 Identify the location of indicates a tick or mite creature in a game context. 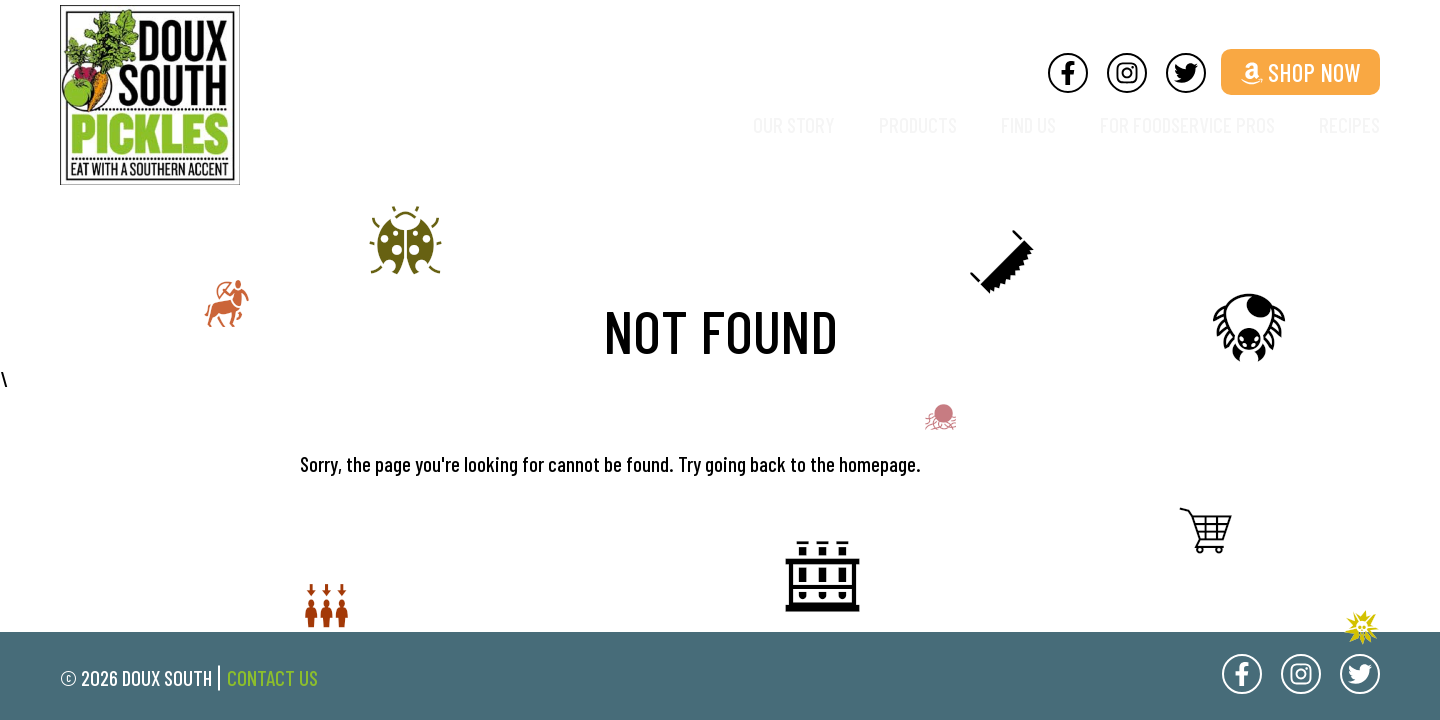
(1248, 328).